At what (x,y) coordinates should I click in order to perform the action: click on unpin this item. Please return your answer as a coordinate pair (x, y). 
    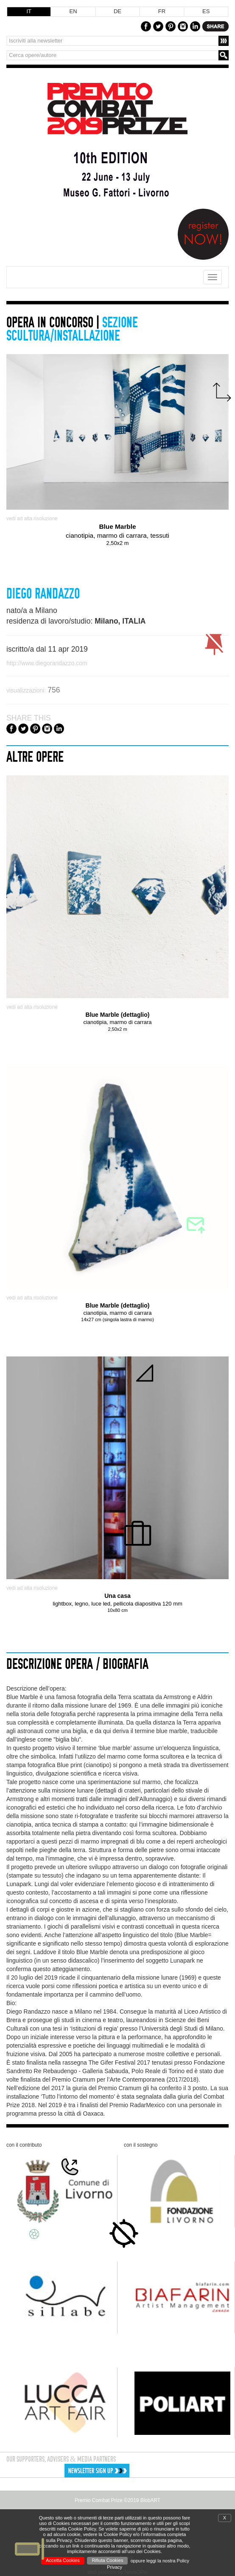
    Looking at the image, I should click on (214, 643).